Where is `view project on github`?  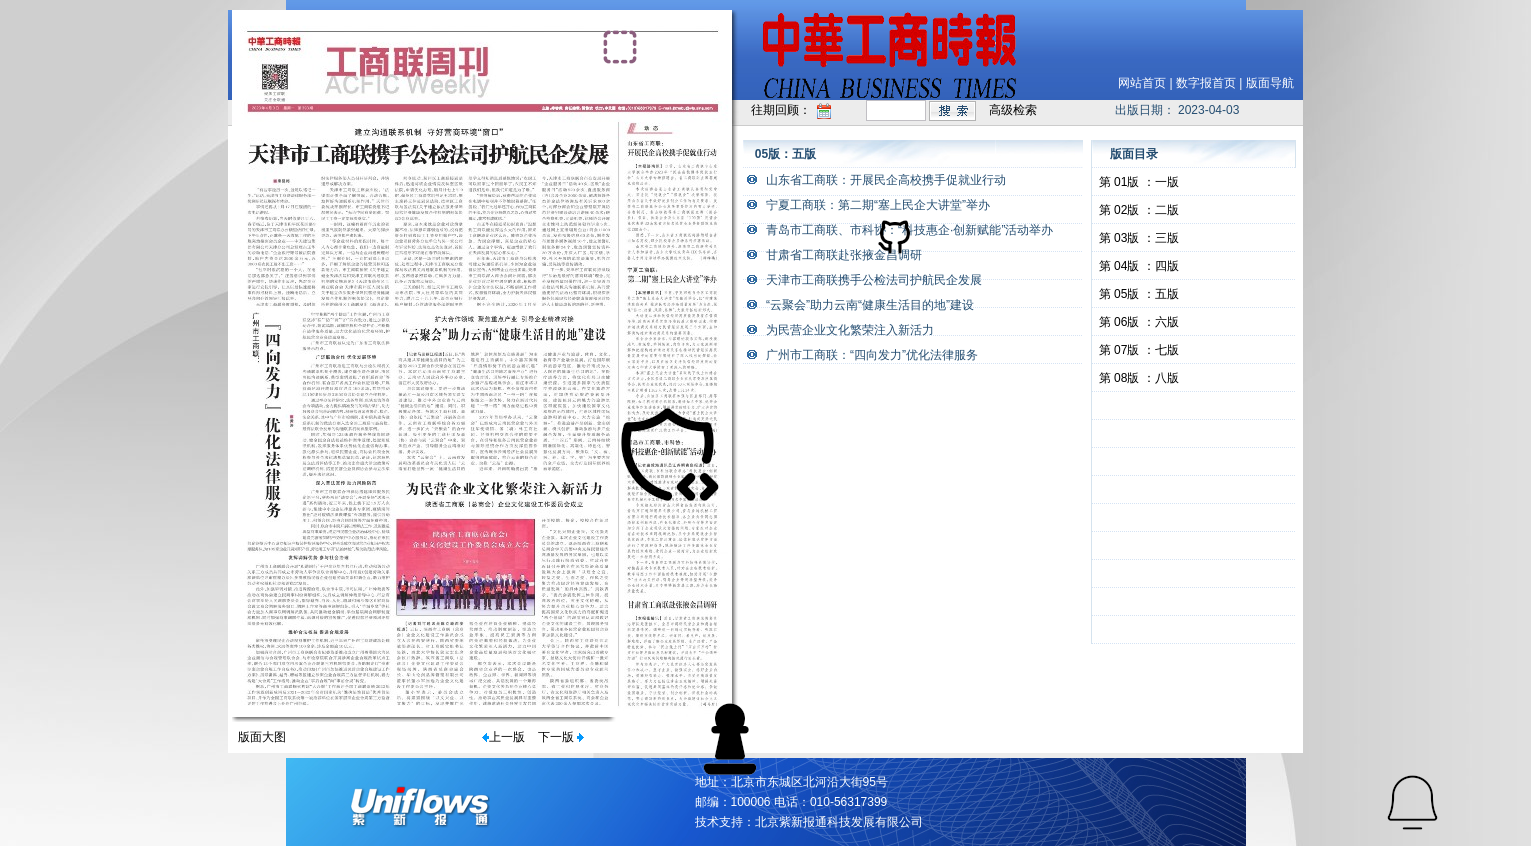
view project on github is located at coordinates (895, 237).